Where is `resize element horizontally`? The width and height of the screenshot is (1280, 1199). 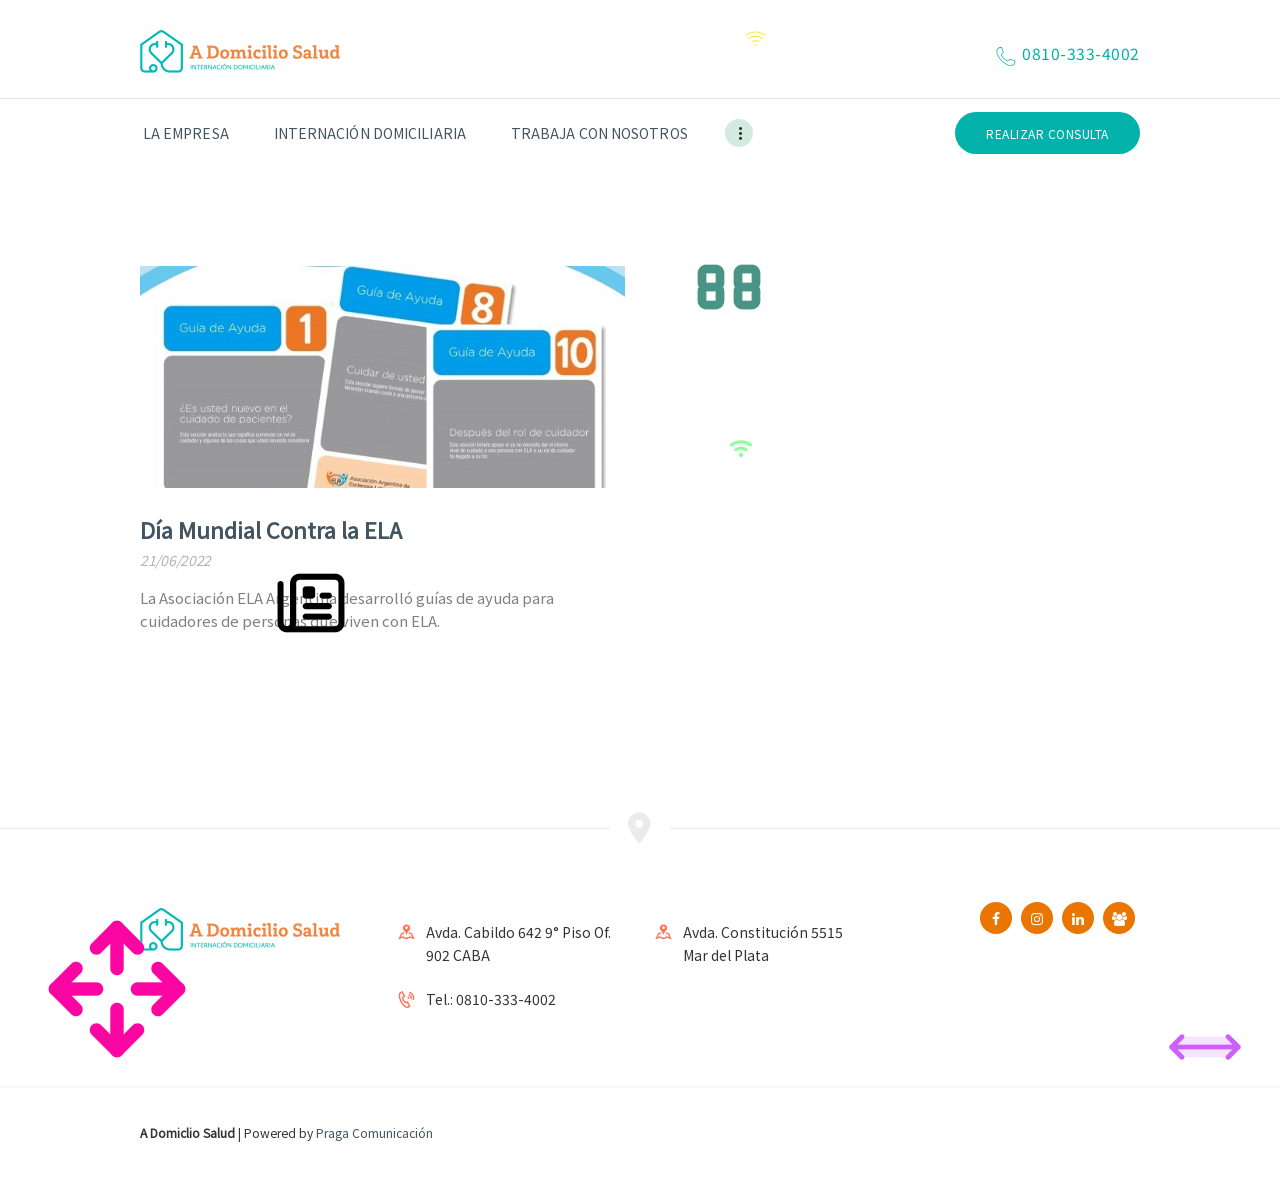
resize element horizontally is located at coordinates (1205, 1047).